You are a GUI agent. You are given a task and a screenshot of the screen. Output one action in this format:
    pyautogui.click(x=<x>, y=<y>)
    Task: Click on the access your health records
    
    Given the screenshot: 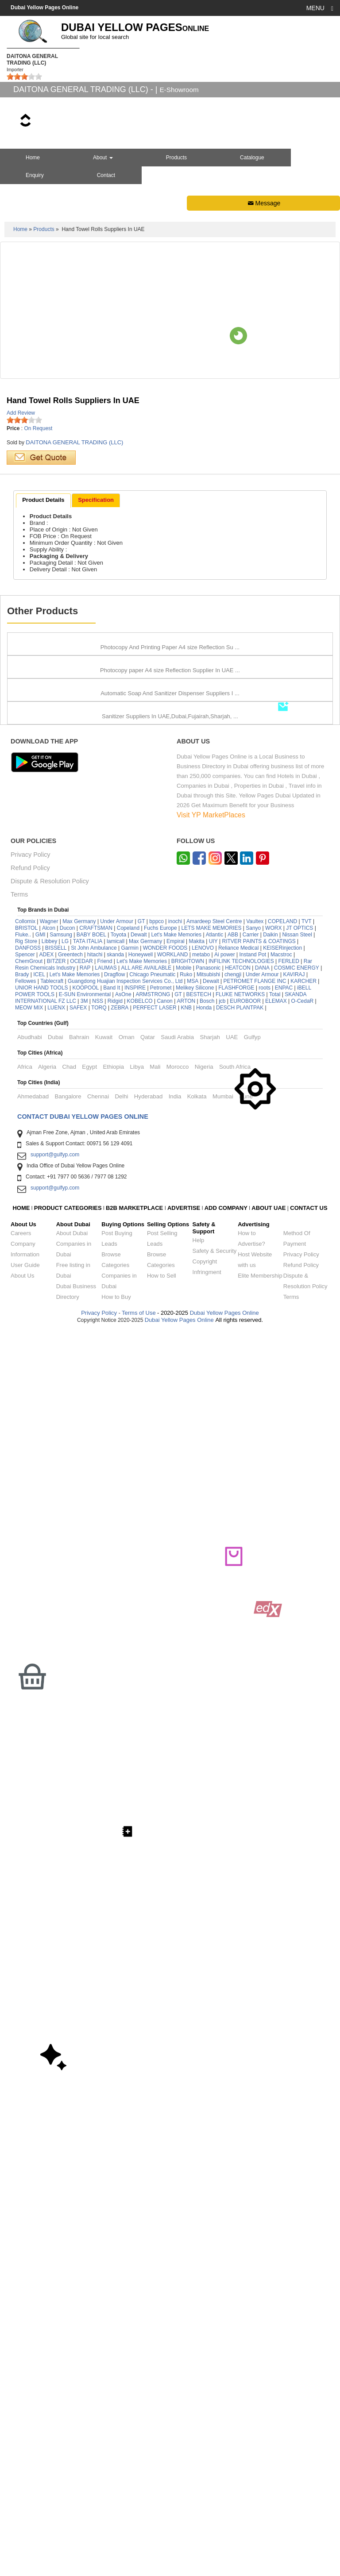 What is the action you would take?
    pyautogui.click(x=127, y=1831)
    